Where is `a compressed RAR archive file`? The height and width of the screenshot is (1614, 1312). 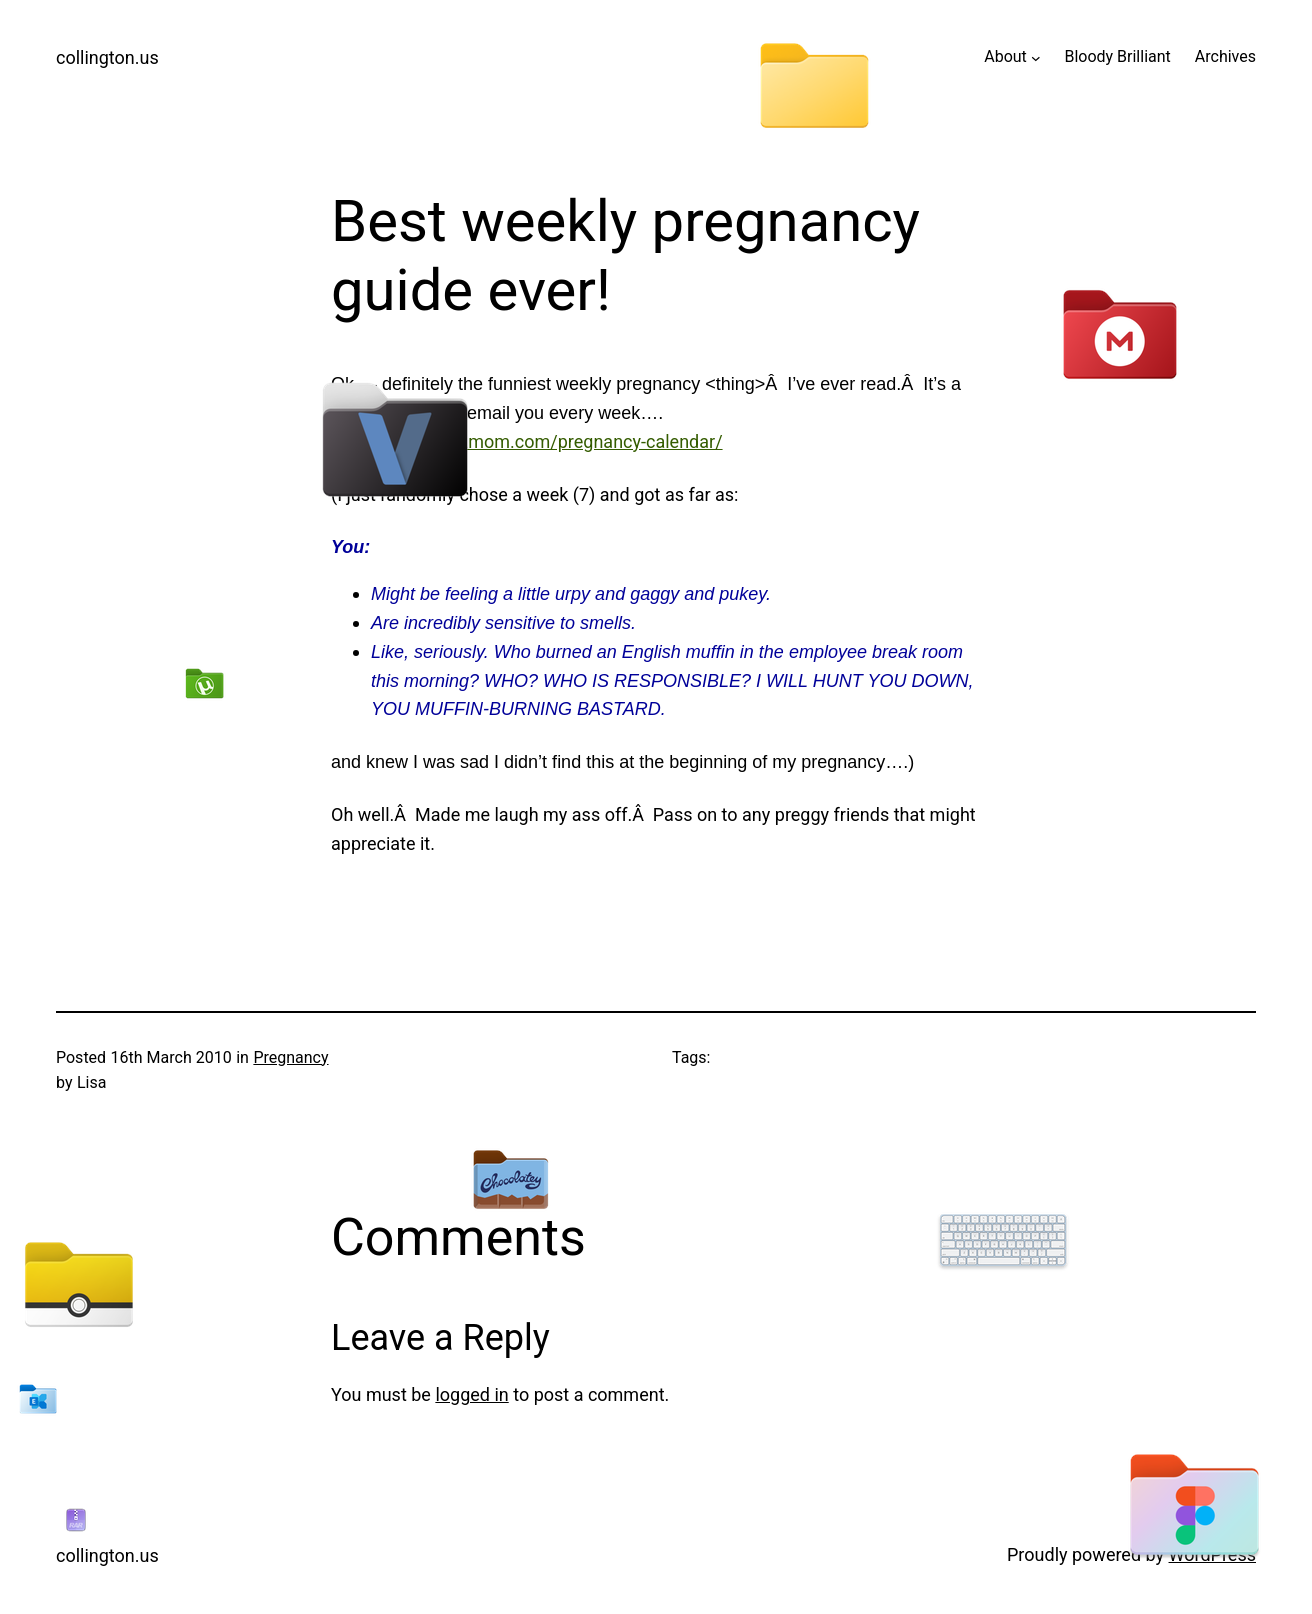 a compressed RAR archive file is located at coordinates (76, 1520).